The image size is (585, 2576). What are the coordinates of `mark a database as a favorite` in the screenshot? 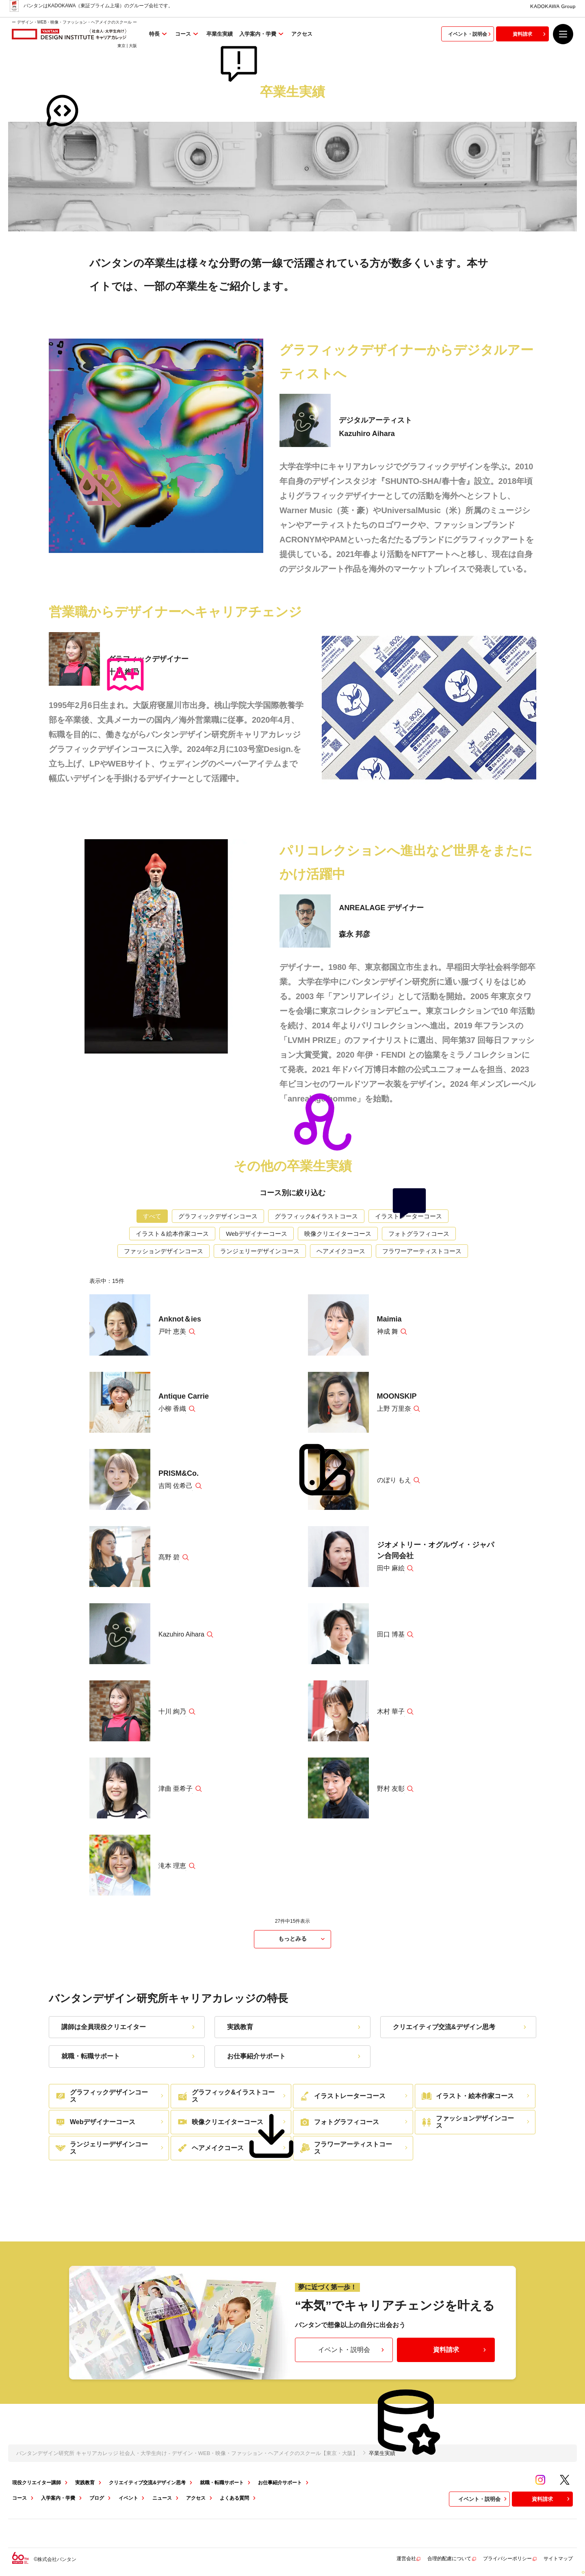 It's located at (406, 2421).